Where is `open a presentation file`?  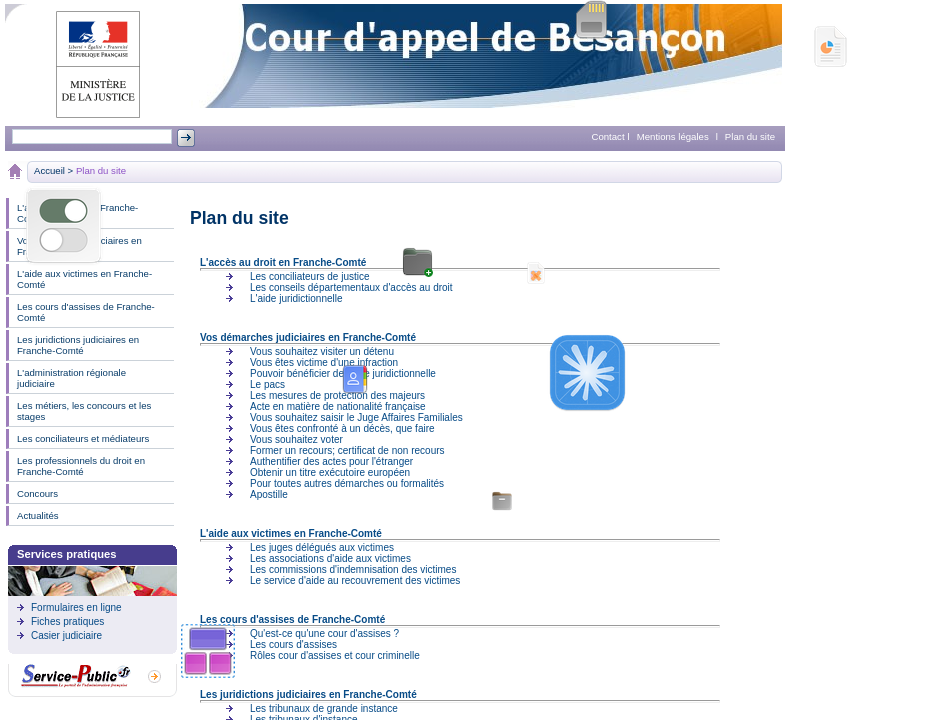 open a presentation file is located at coordinates (830, 46).